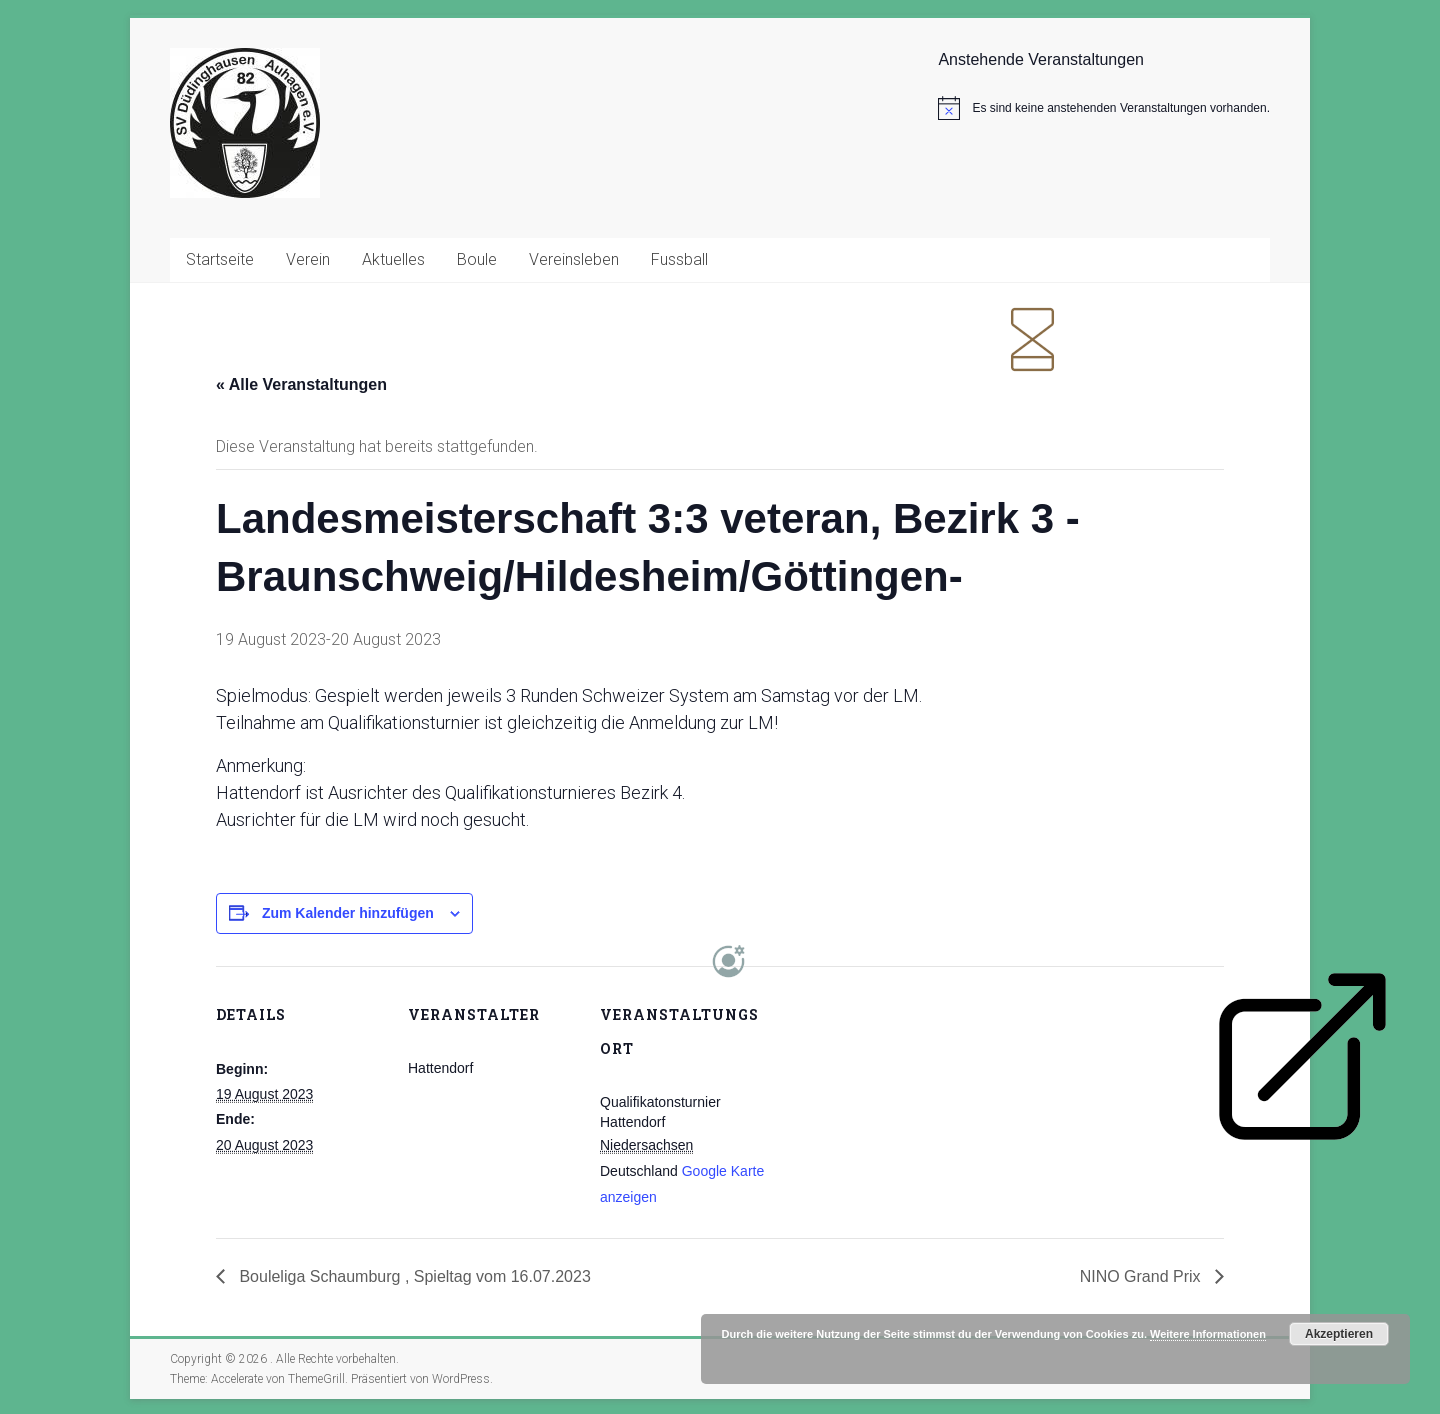 Image resolution: width=1440 pixels, height=1414 pixels. Describe the element at coordinates (1032, 339) in the screenshot. I see `indicates time is running low` at that location.